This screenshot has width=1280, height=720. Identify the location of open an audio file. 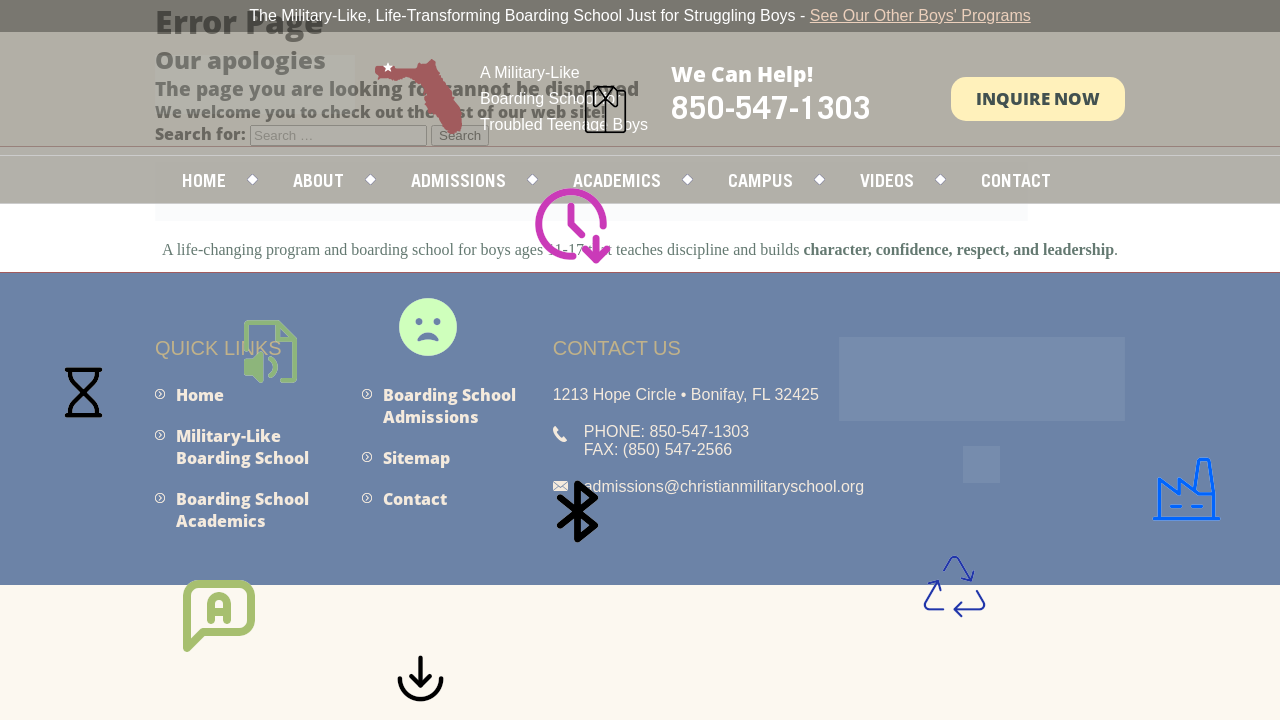
(270, 351).